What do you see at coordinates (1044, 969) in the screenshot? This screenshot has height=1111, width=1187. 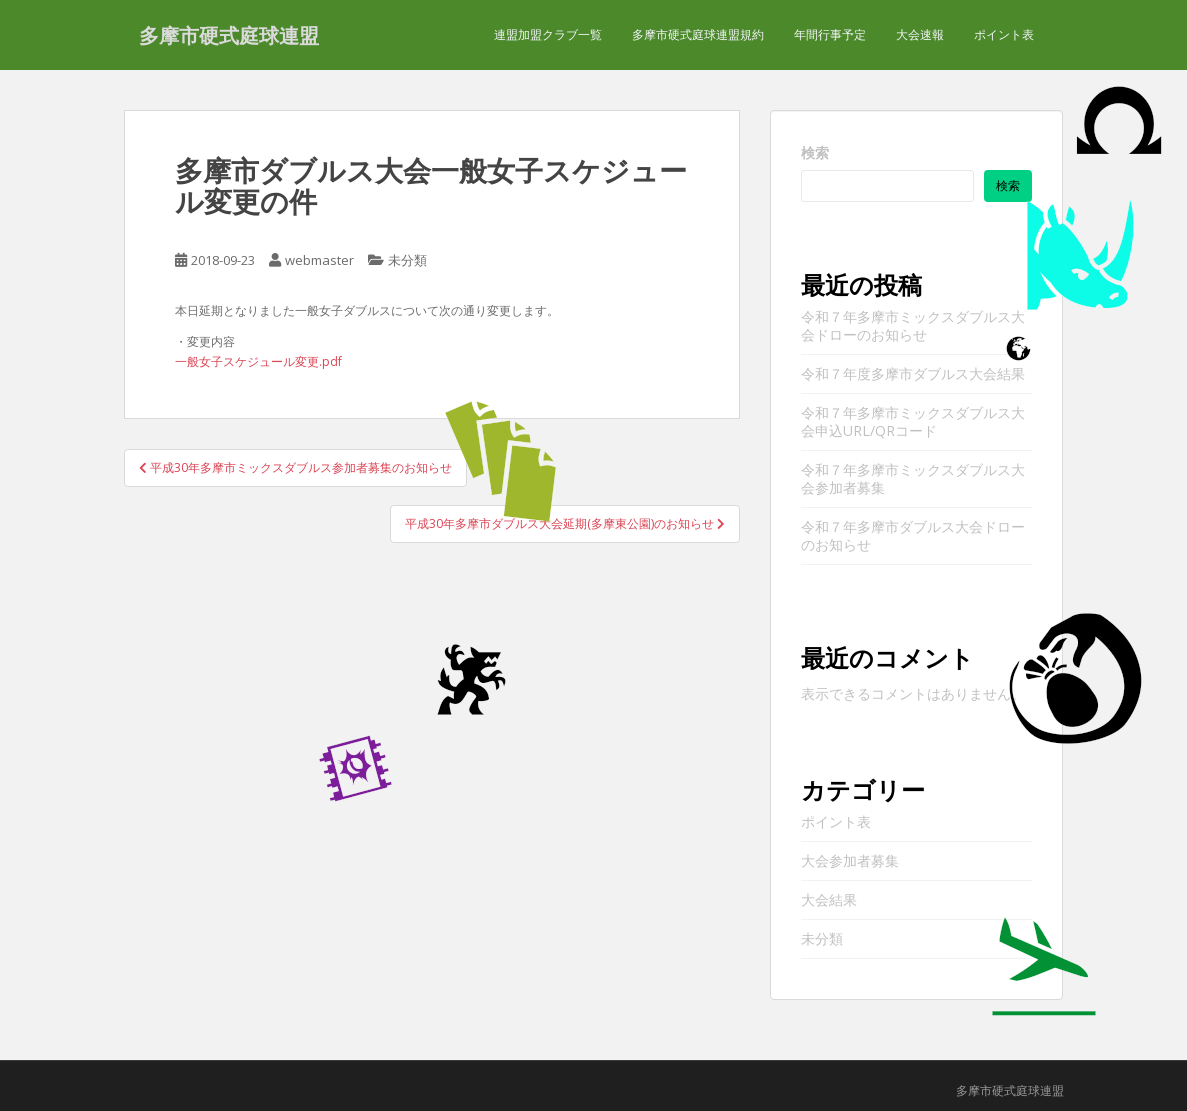 I see `indicates incoming flight arrival` at bounding box center [1044, 969].